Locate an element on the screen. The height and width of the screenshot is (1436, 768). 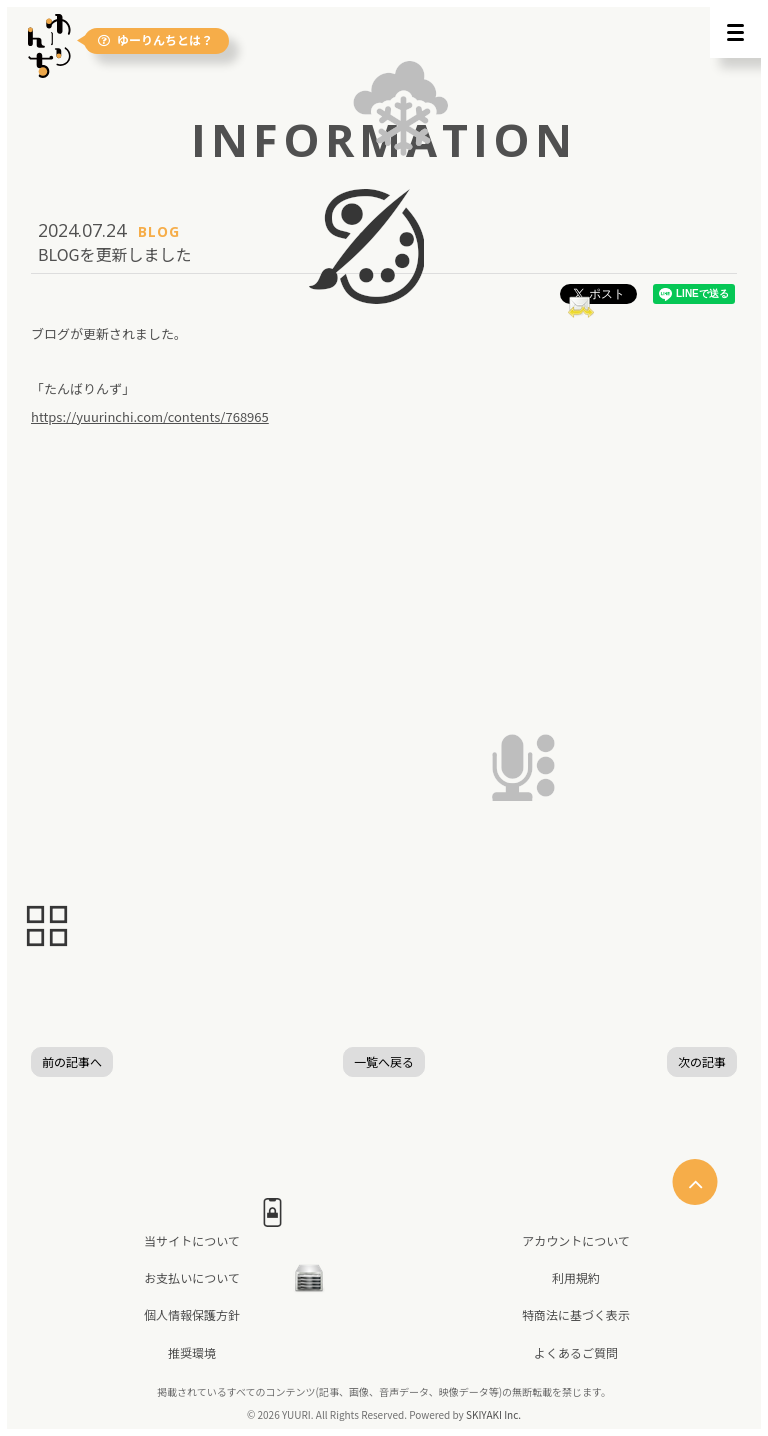
reply to all recipients of an email is located at coordinates (581, 305).